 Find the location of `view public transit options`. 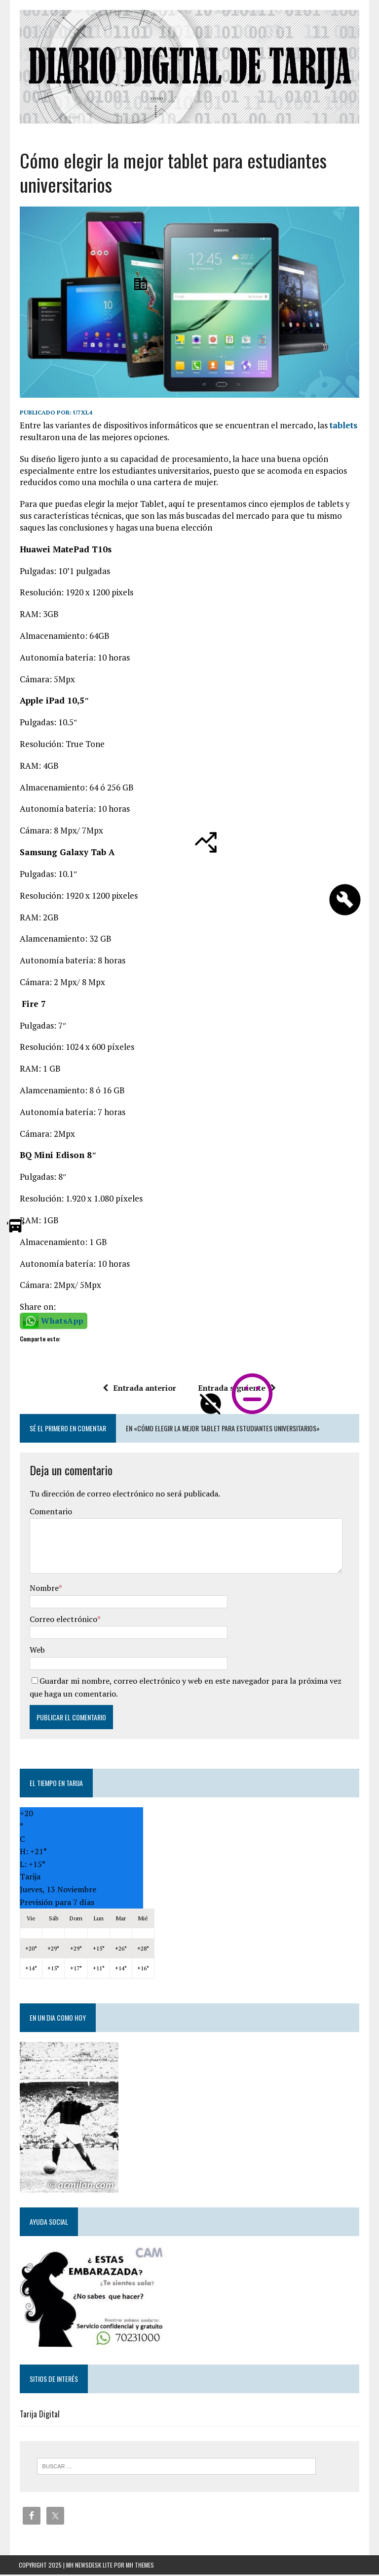

view public transit options is located at coordinates (15, 1226).